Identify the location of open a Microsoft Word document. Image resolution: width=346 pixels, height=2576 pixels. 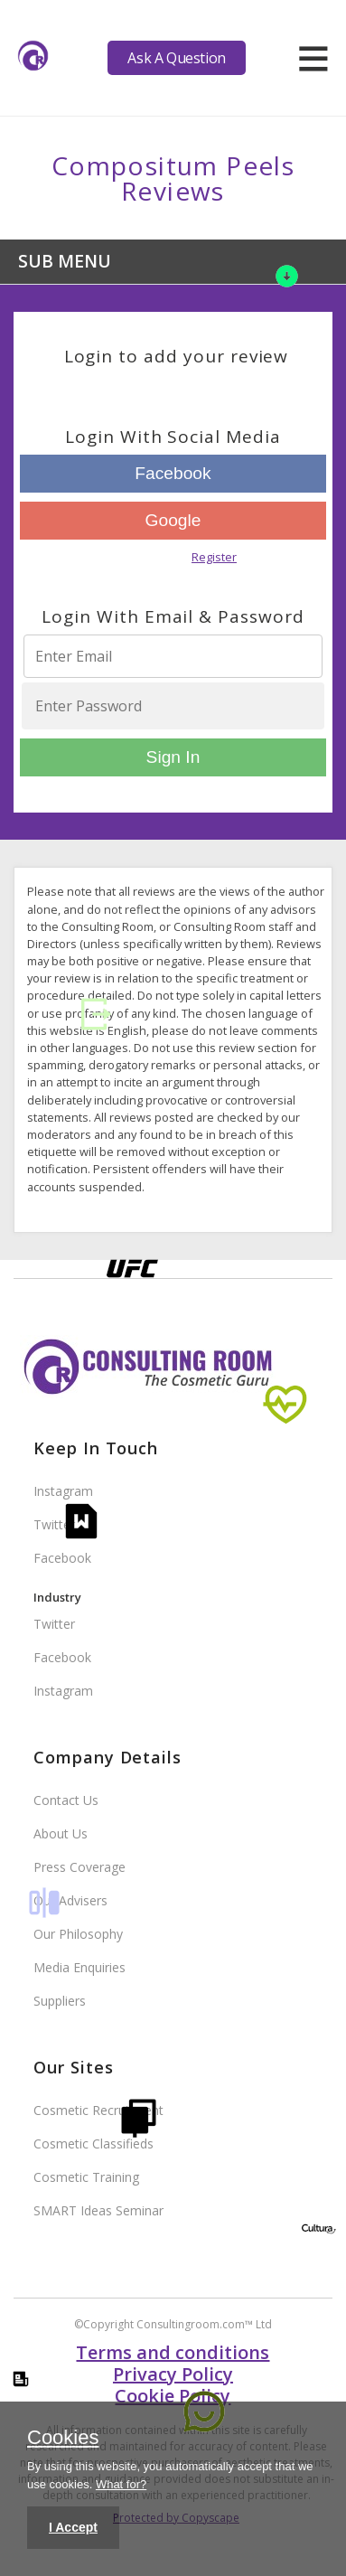
(81, 1521).